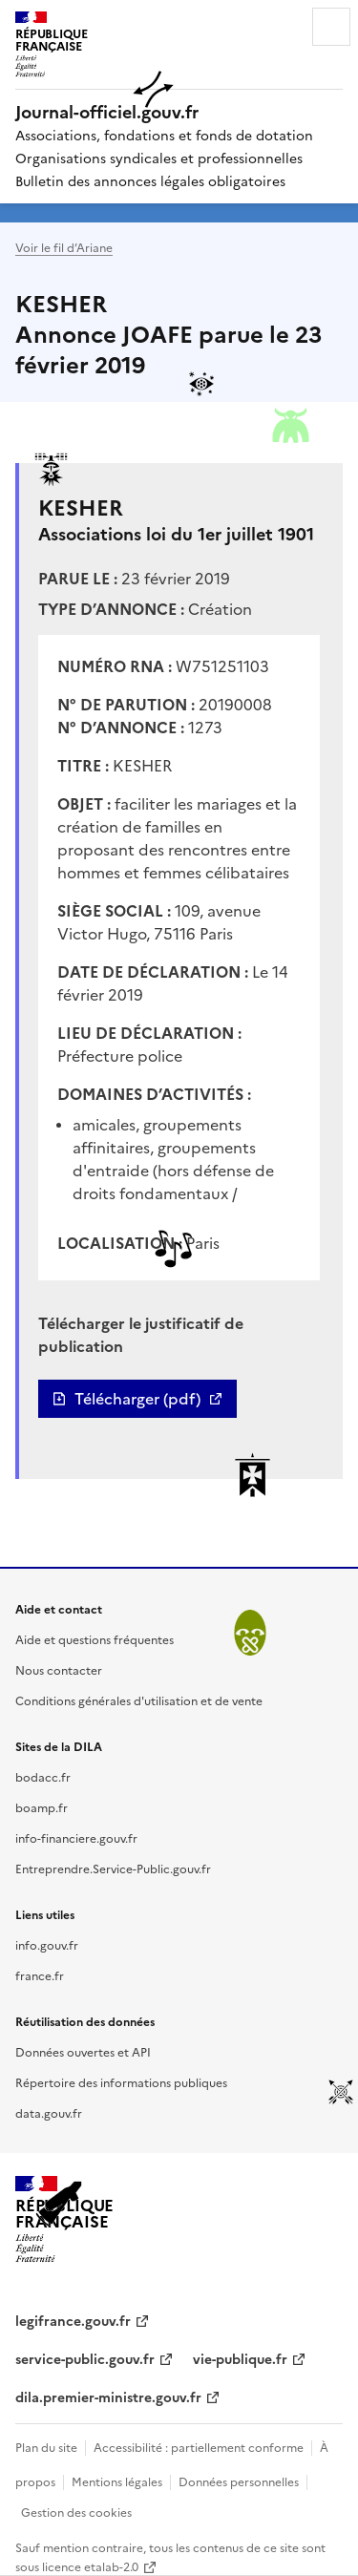 This screenshot has width=358, height=2576. What do you see at coordinates (58, 2204) in the screenshot?
I see `select or equip weapon attachment` at bounding box center [58, 2204].